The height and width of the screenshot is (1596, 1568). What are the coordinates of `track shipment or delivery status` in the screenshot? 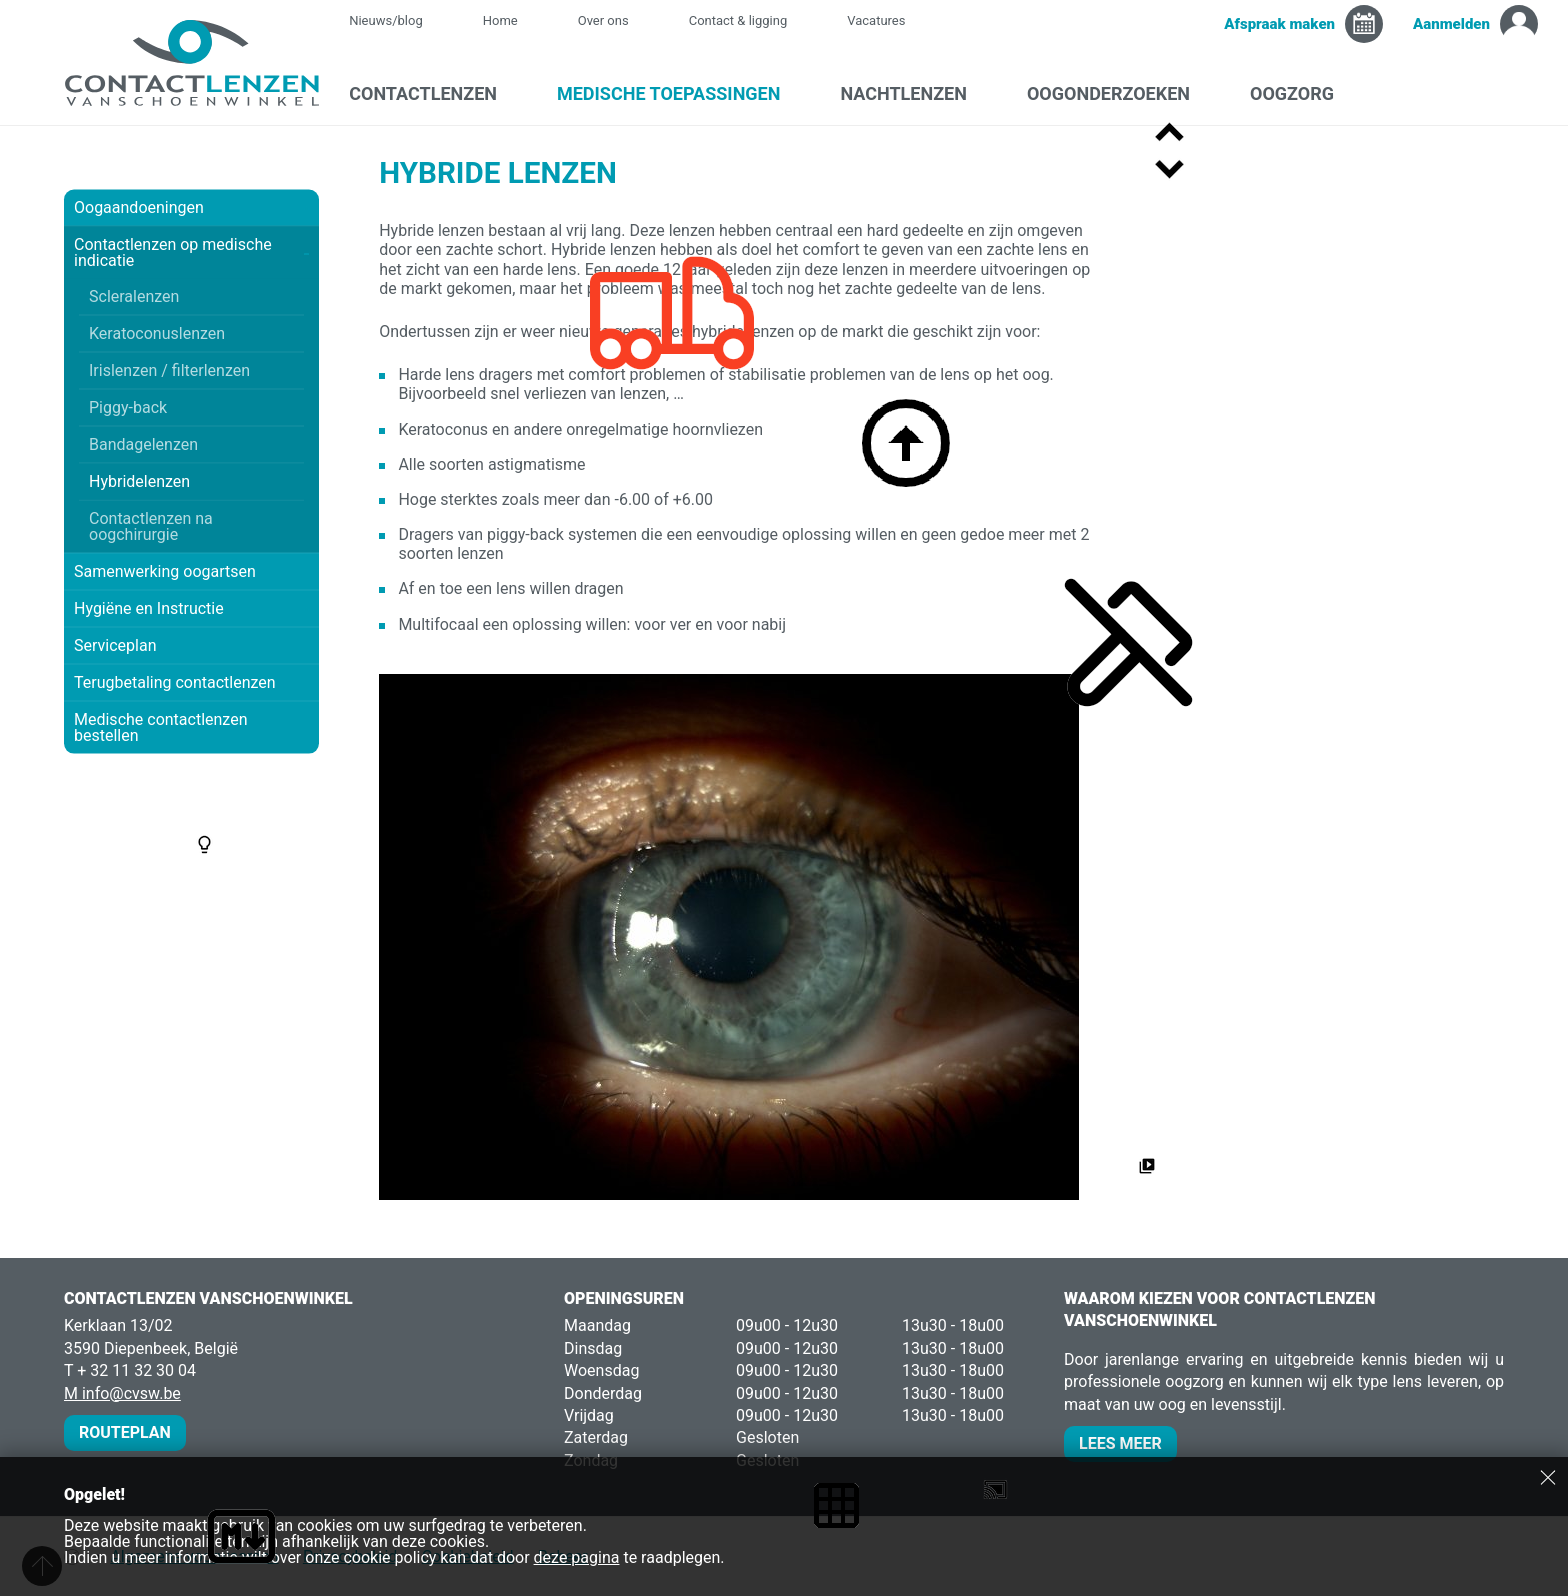 It's located at (672, 313).